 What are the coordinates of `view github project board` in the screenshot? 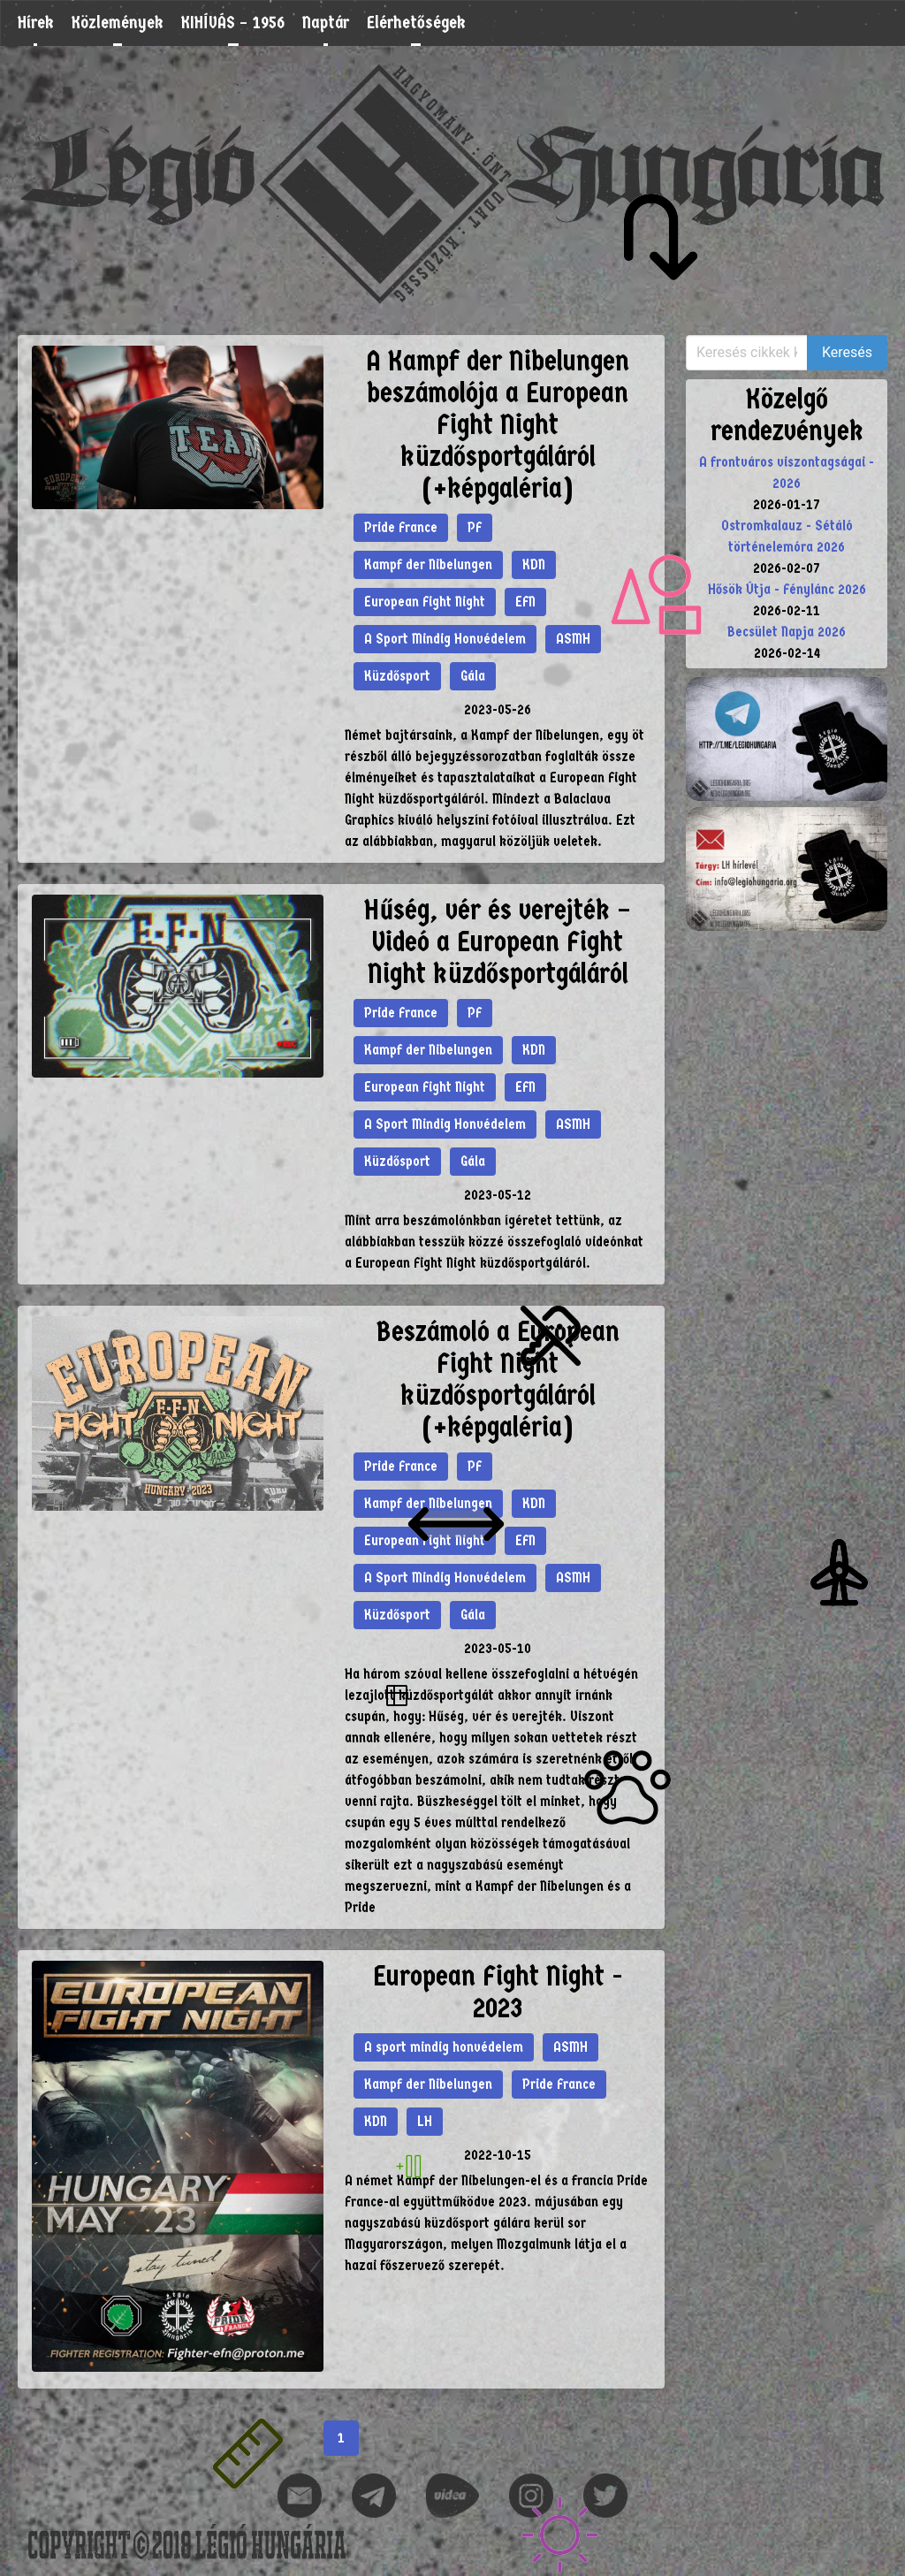 It's located at (397, 1696).